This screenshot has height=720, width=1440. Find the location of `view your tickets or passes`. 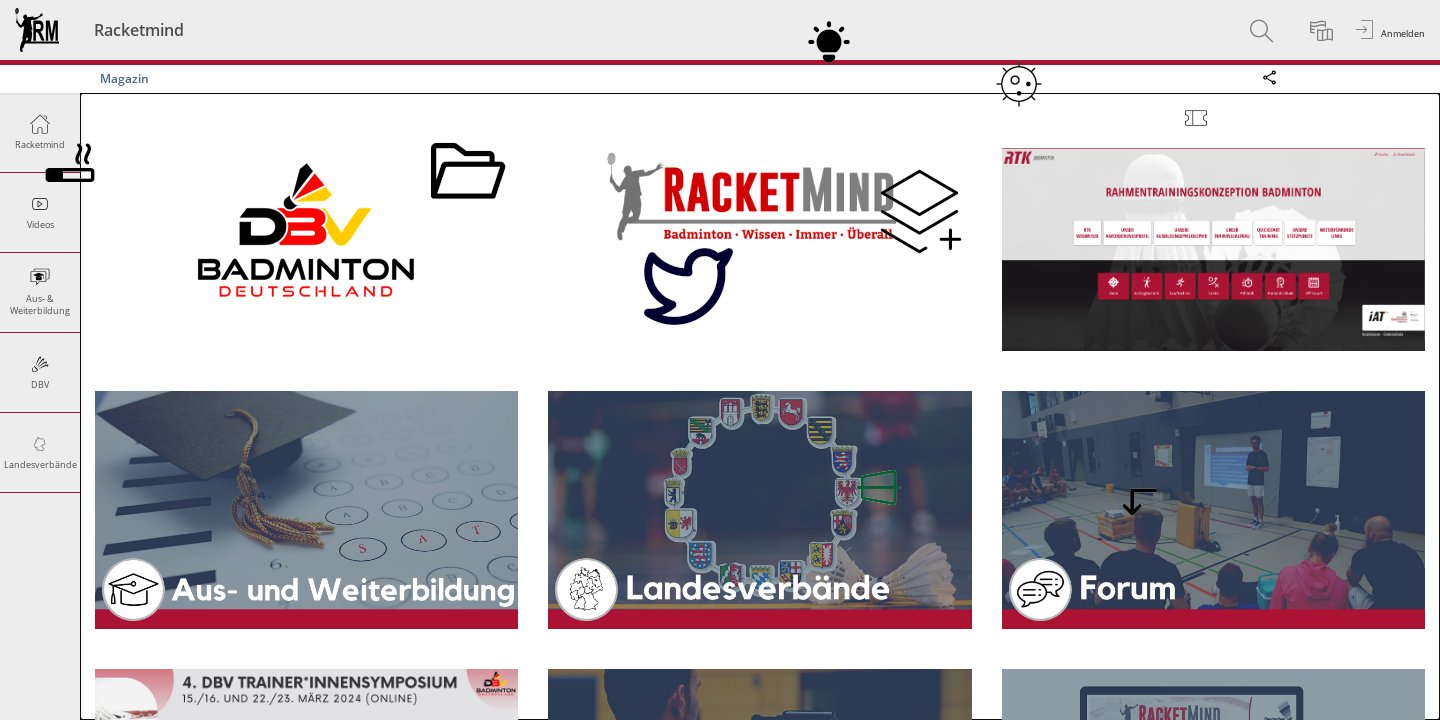

view your tickets or passes is located at coordinates (1196, 118).